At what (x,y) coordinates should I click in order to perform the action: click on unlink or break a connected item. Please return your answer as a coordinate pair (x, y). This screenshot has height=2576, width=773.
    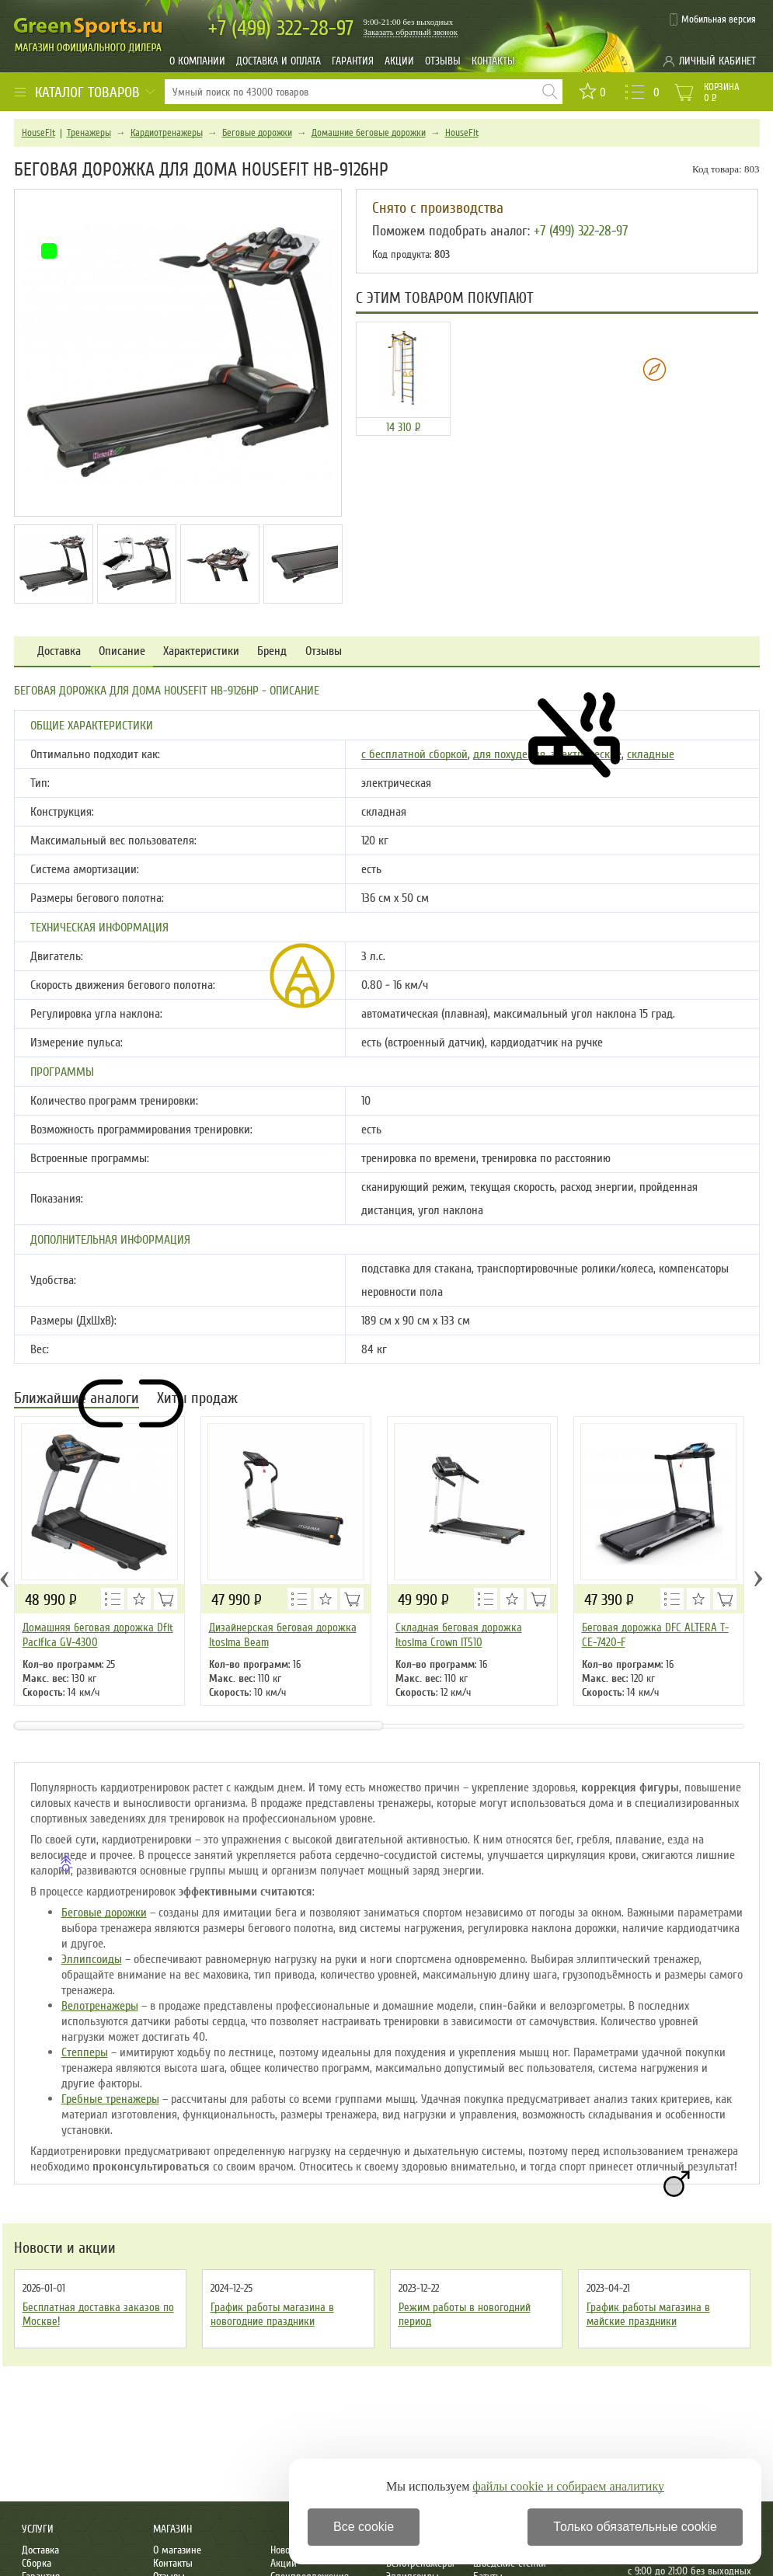
    Looking at the image, I should click on (131, 1403).